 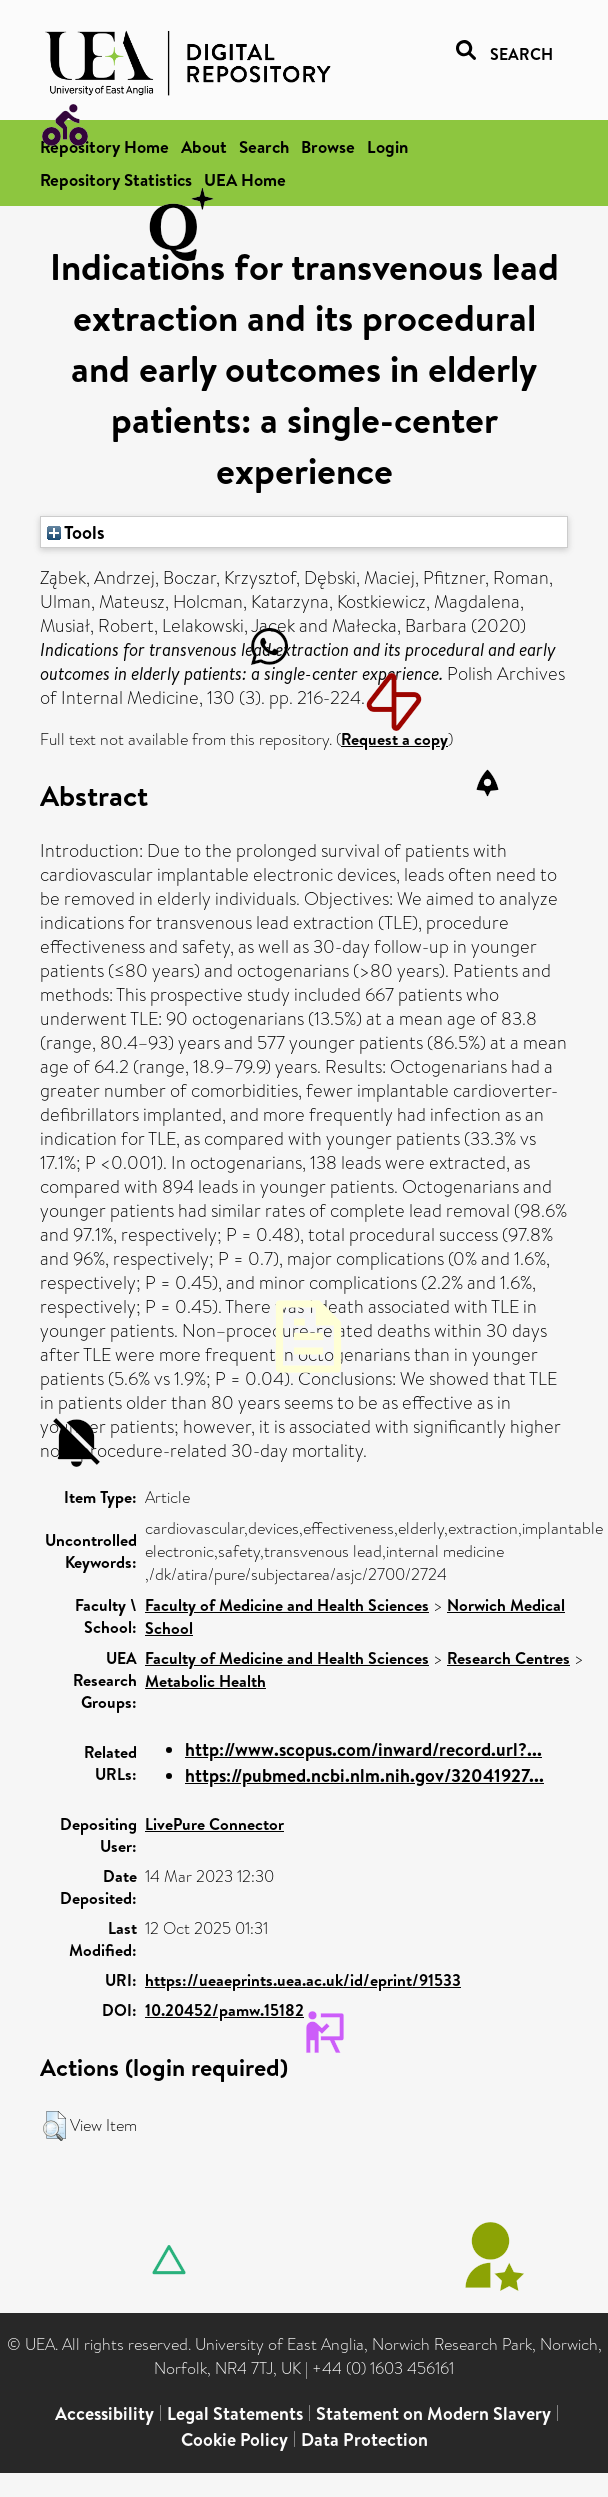 What do you see at coordinates (169, 2260) in the screenshot?
I see `draw or insert a triangle shape` at bounding box center [169, 2260].